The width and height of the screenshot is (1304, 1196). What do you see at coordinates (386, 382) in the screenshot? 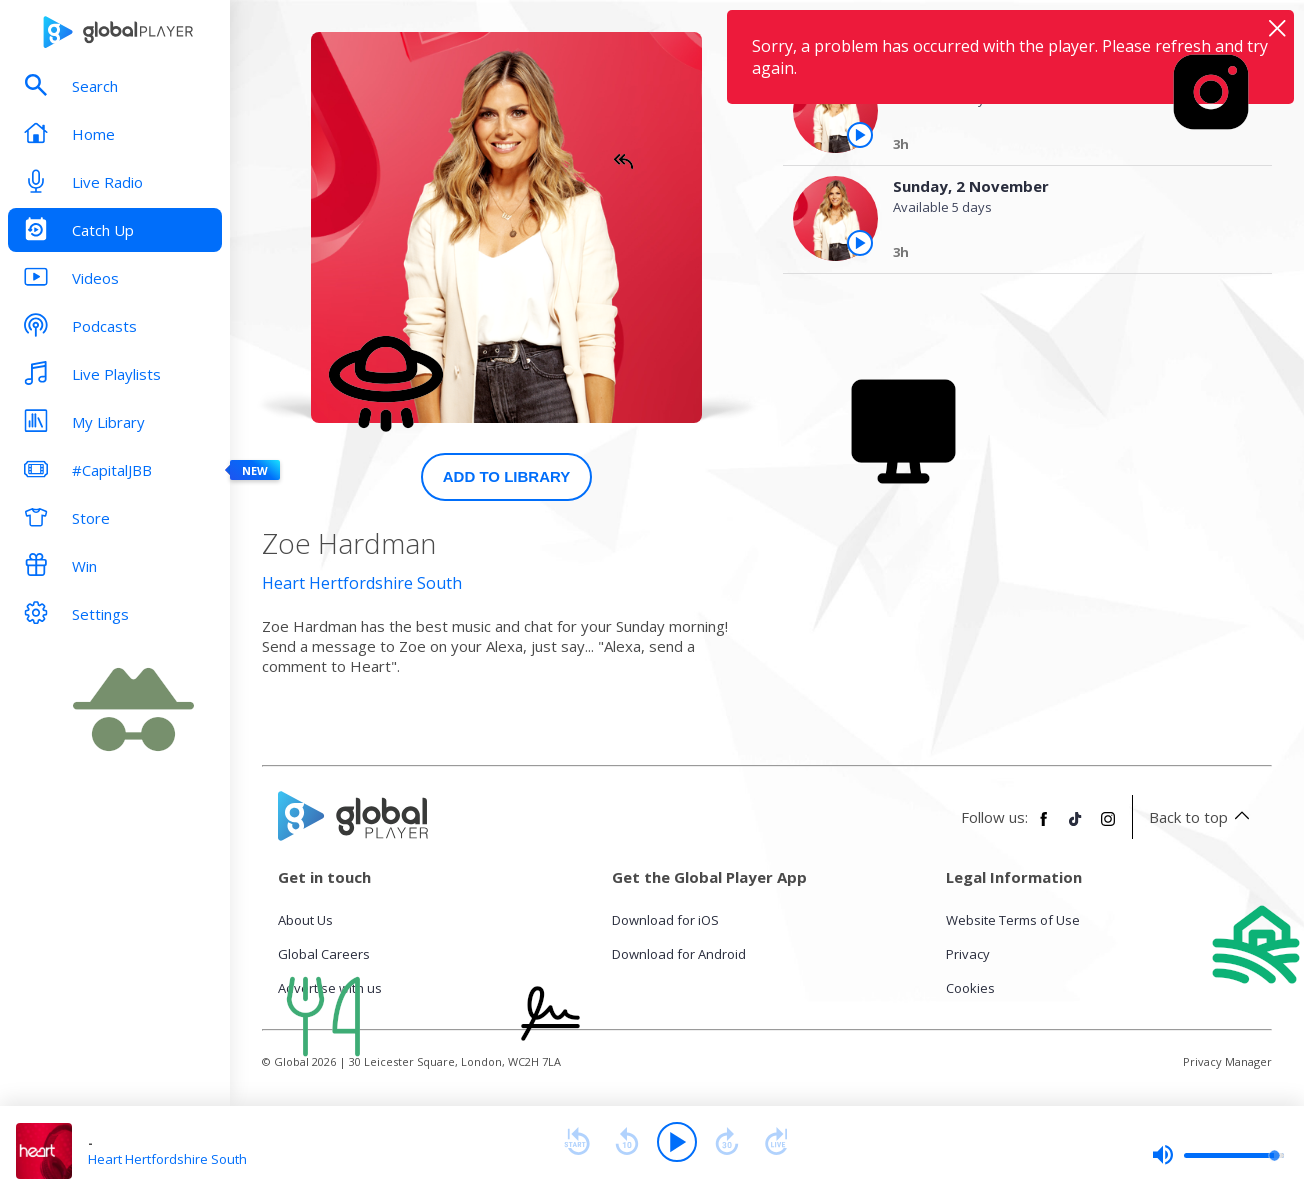
I see `access sci-fi or space-themed content` at bounding box center [386, 382].